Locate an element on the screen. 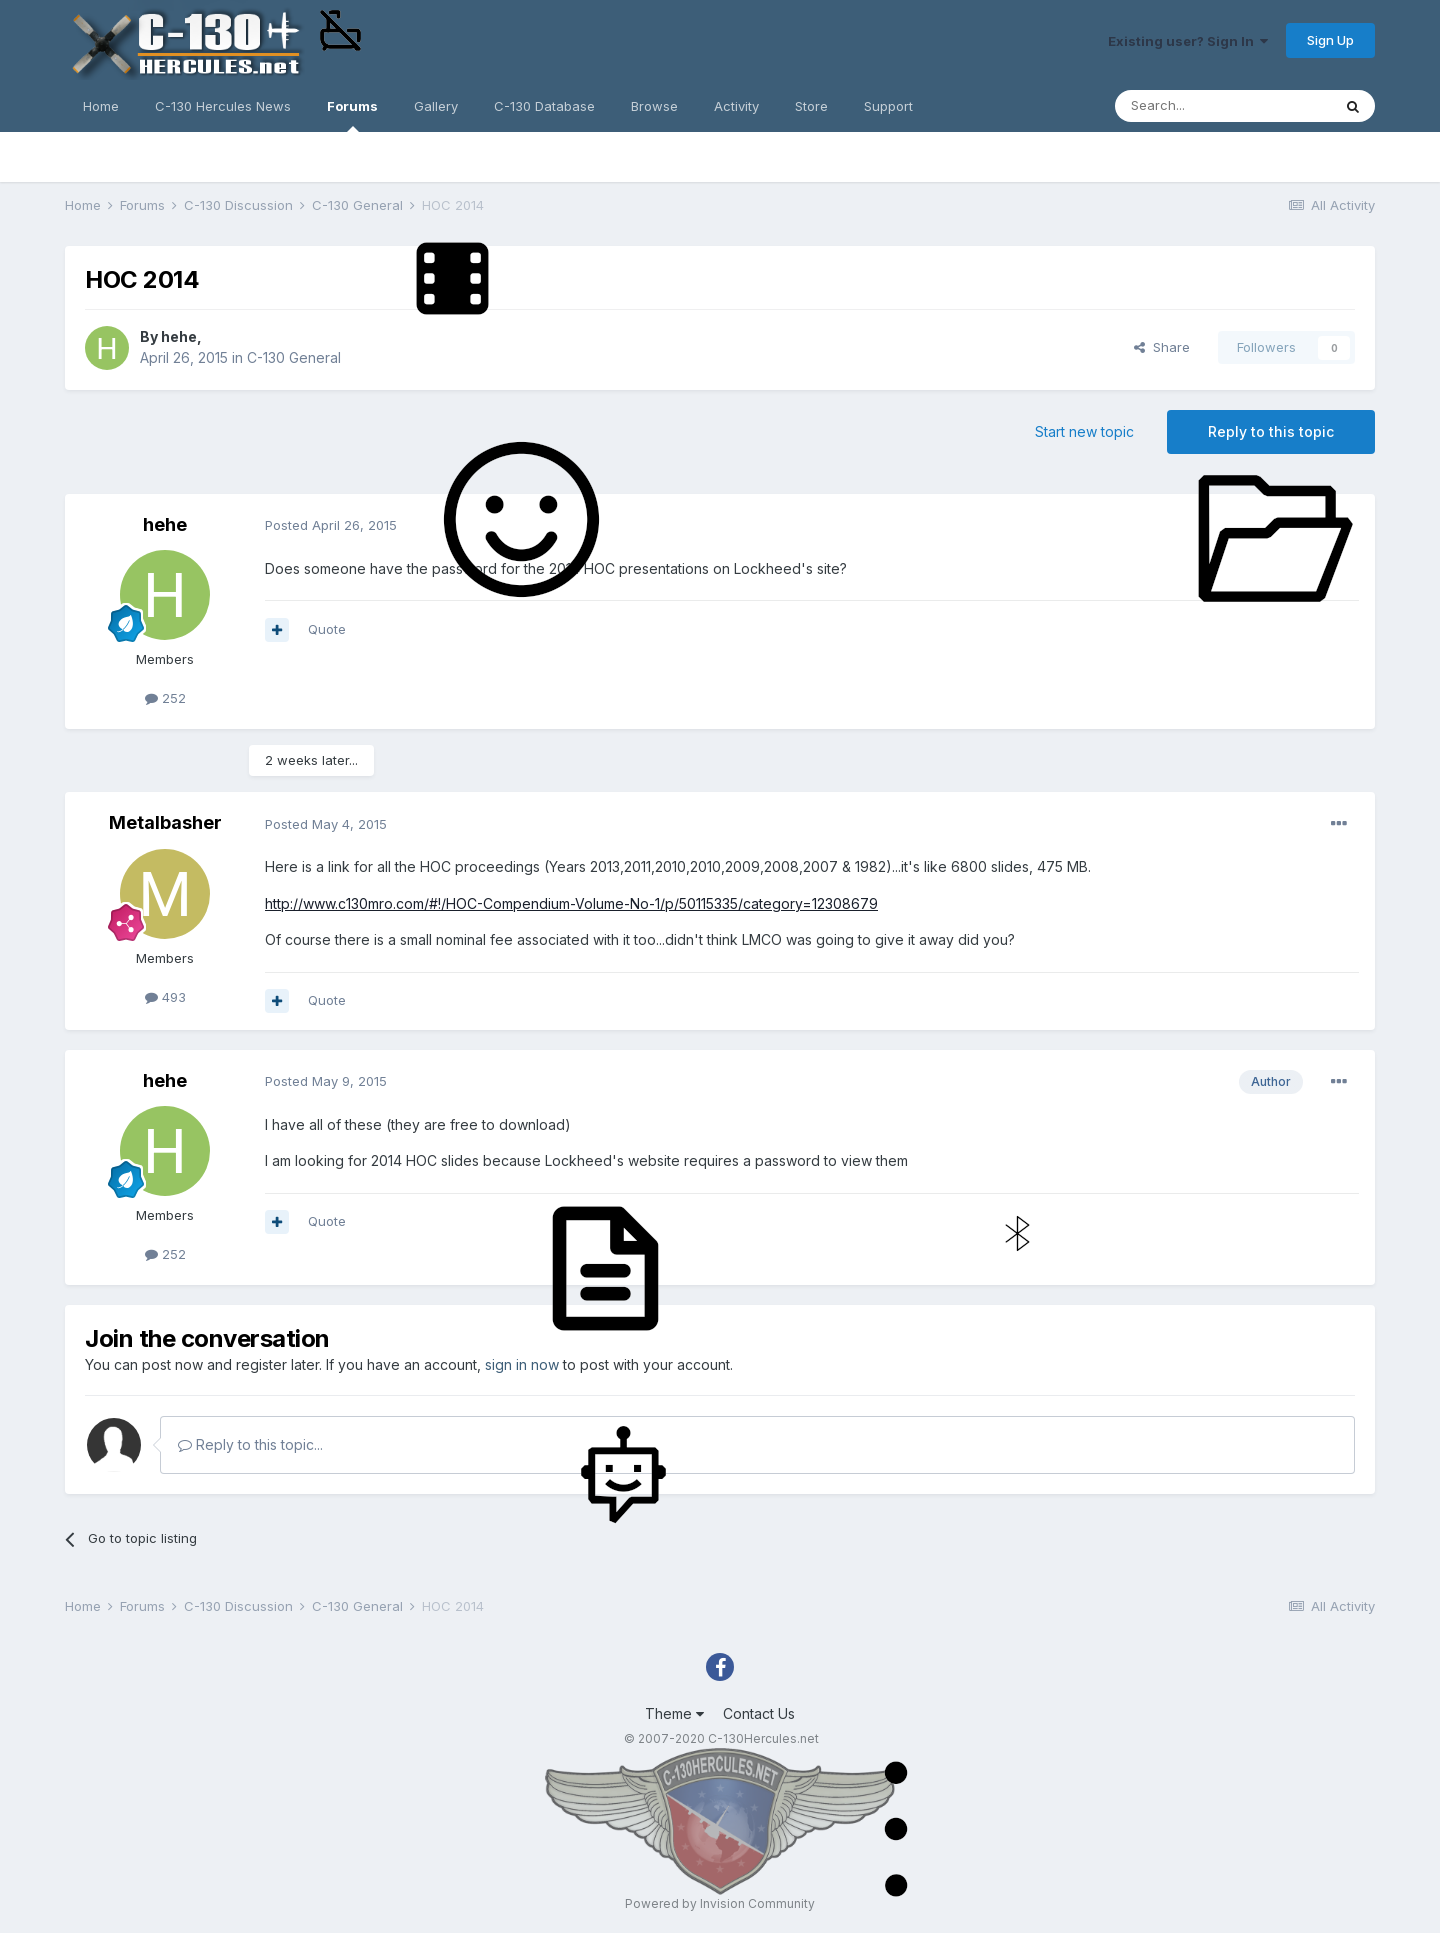  view document or text file is located at coordinates (605, 1268).